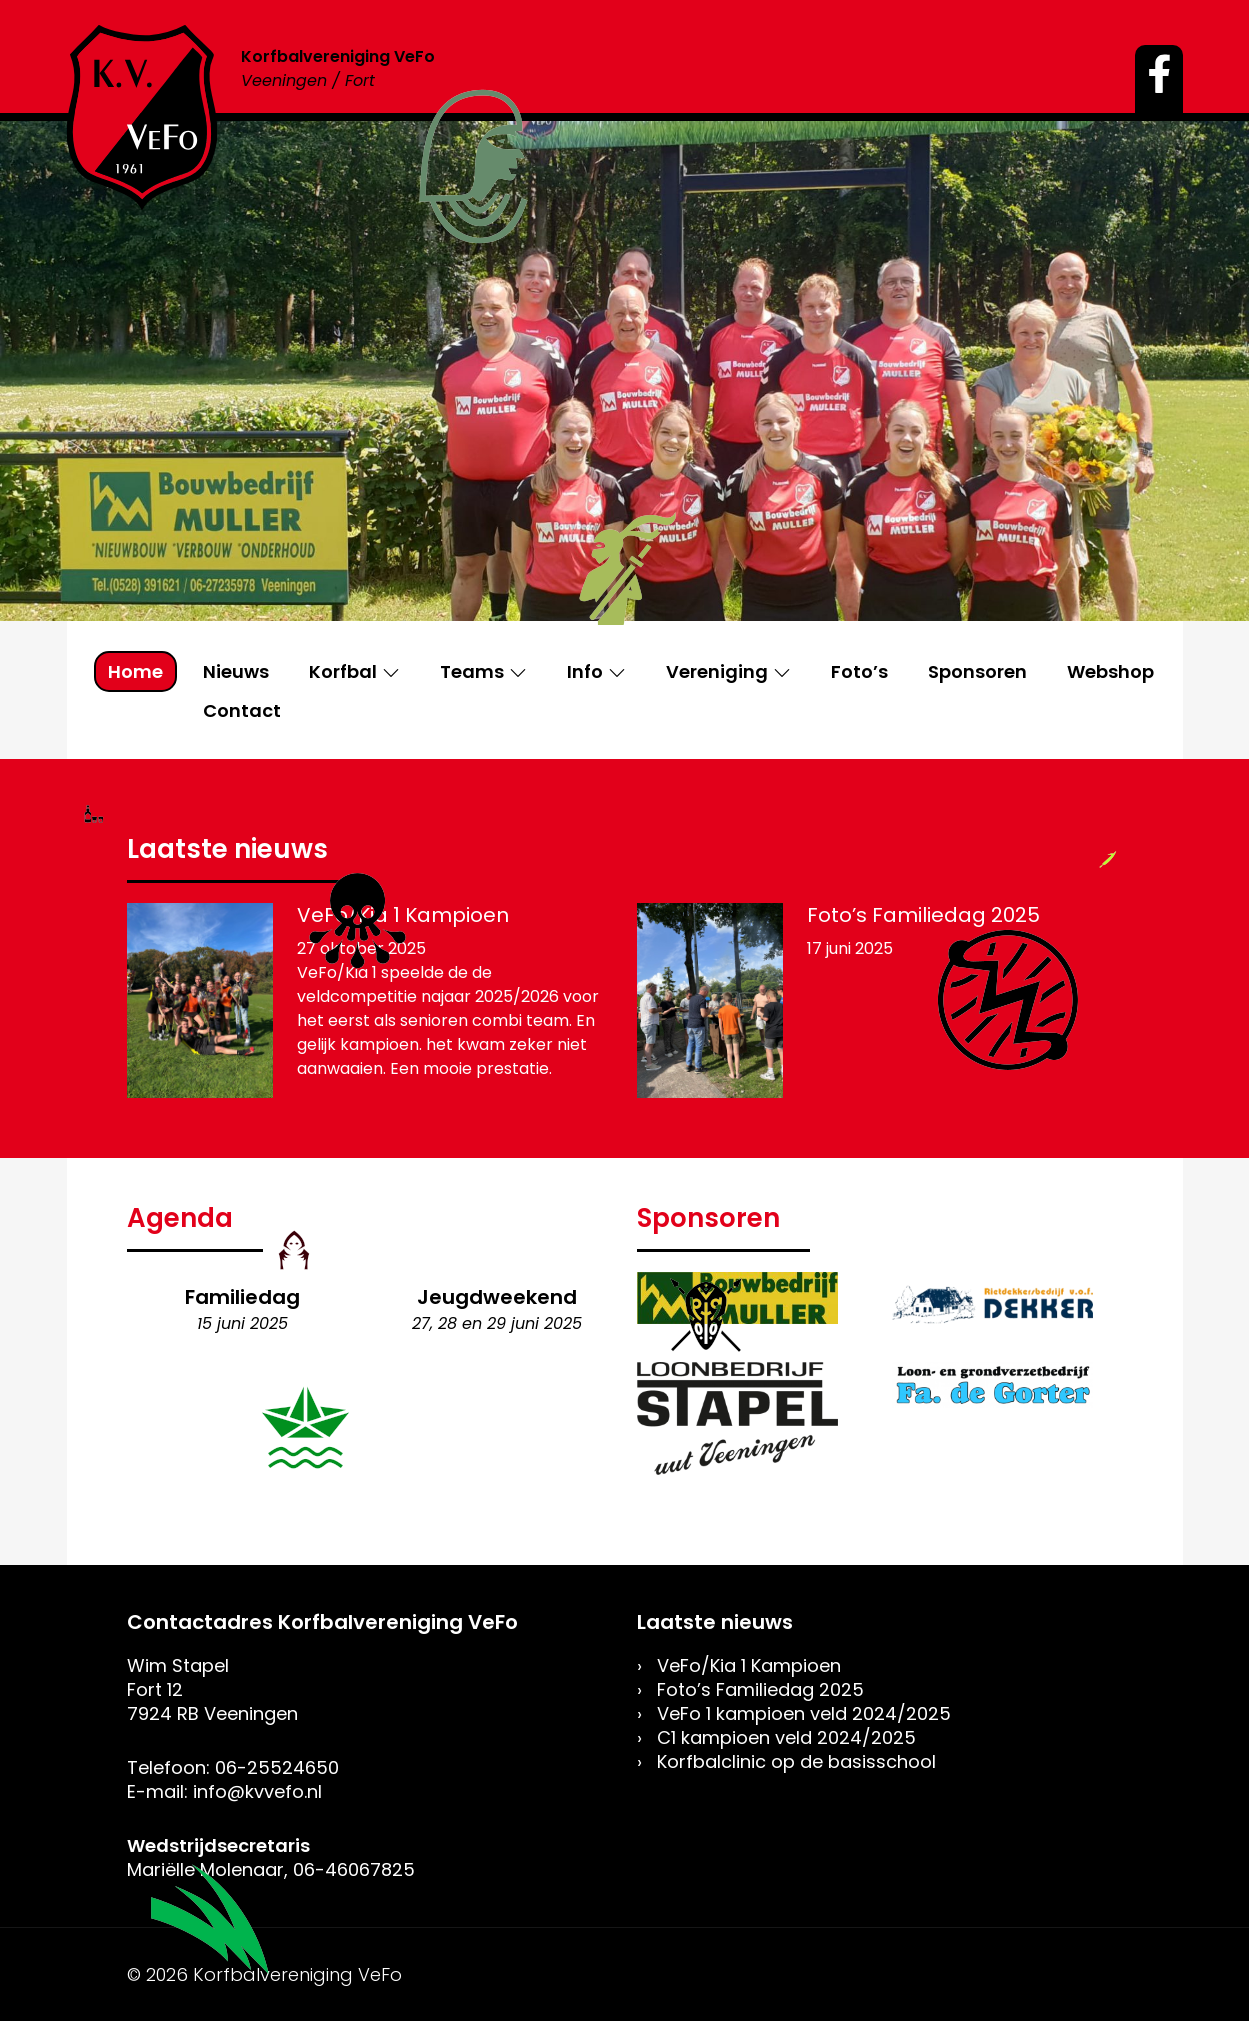 The width and height of the screenshot is (1249, 2021). What do you see at coordinates (1008, 1000) in the screenshot?
I see `indicates a trapped or contained state` at bounding box center [1008, 1000].